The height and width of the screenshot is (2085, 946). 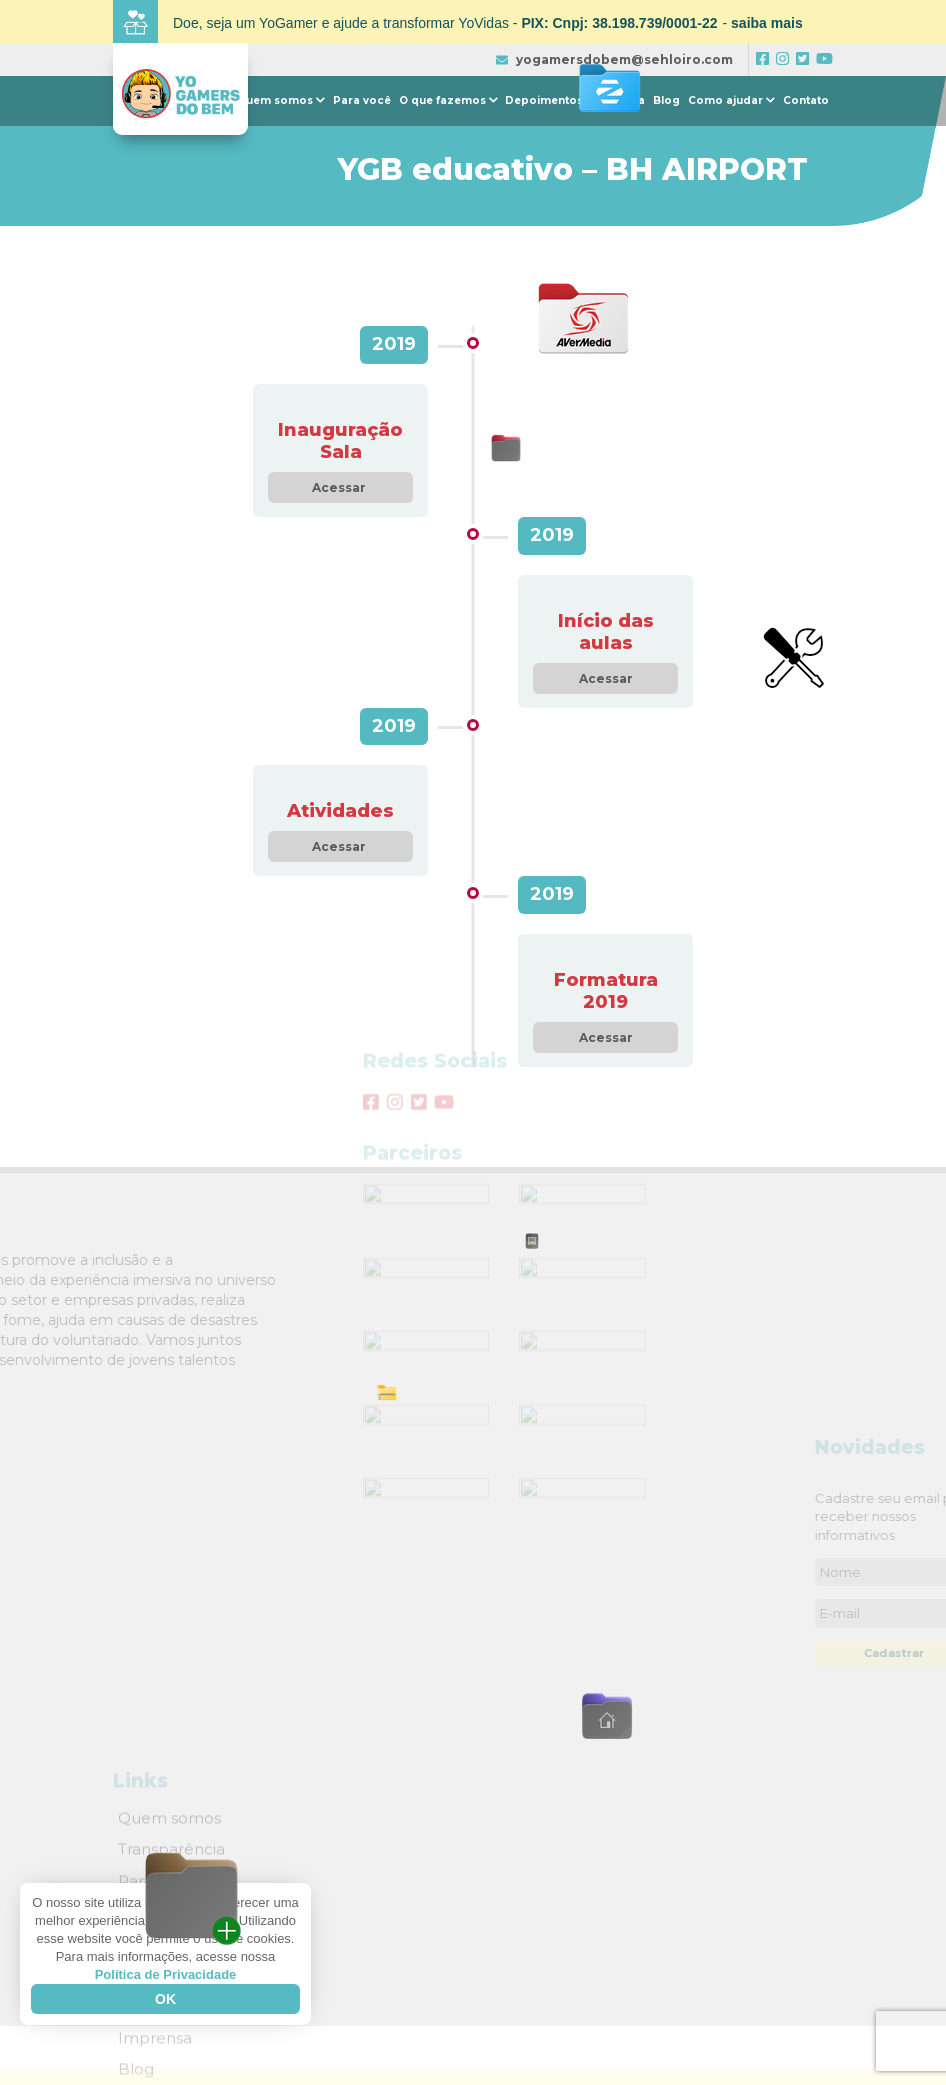 I want to click on open AverMedia application folder, so click(x=583, y=321).